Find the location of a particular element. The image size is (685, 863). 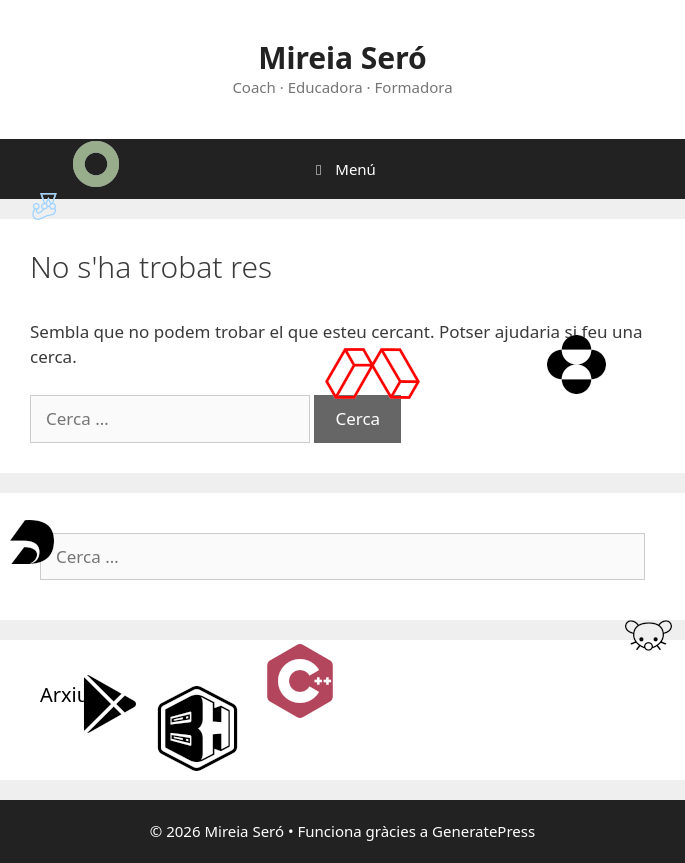

open the Google Play Store is located at coordinates (110, 704).